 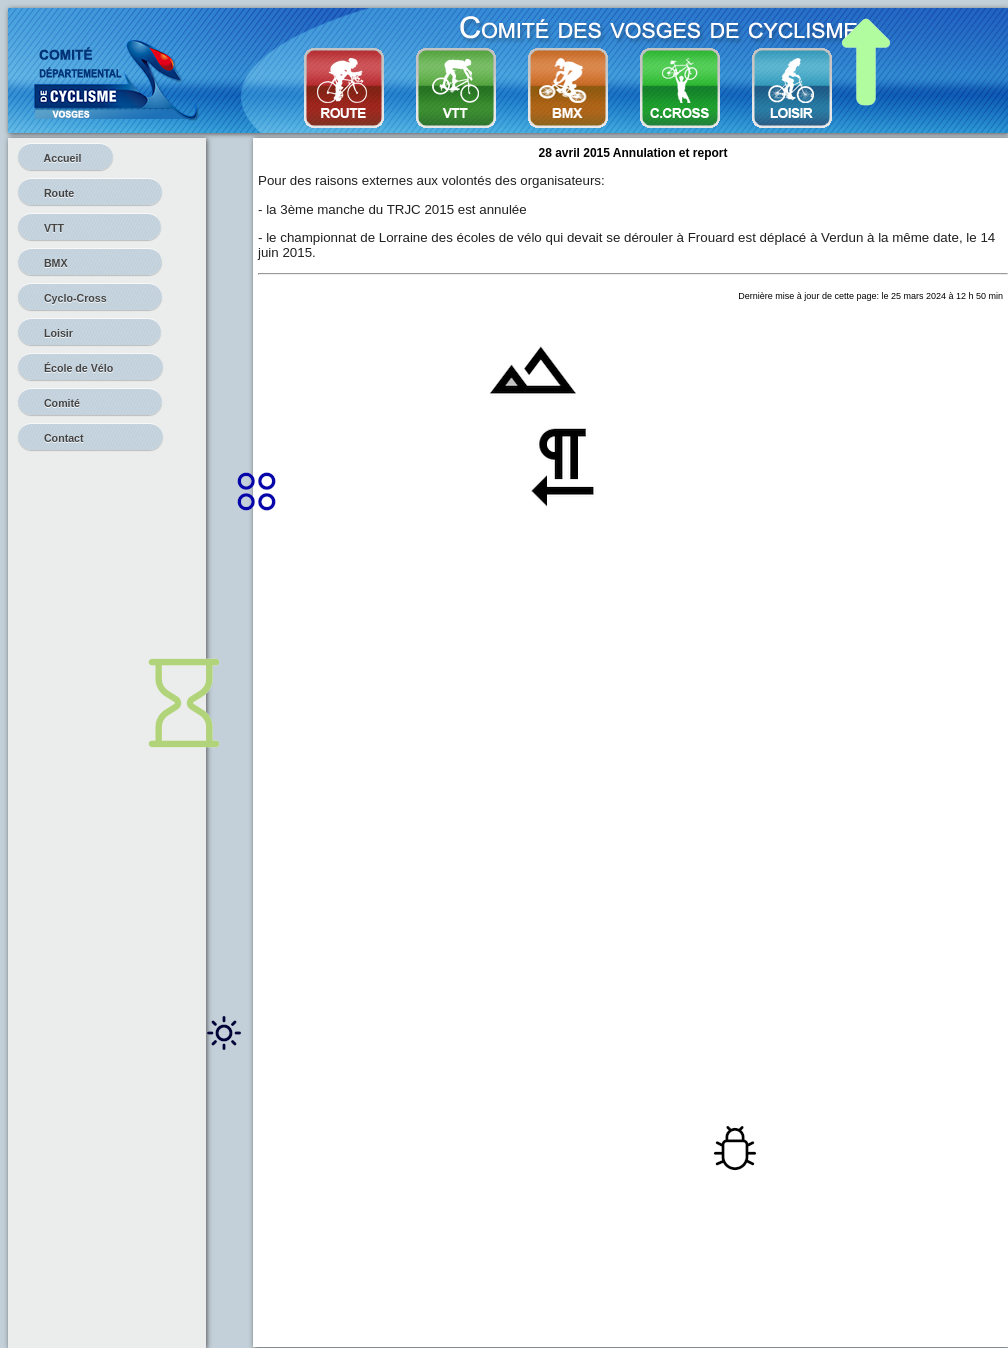 I want to click on open app grid or dashboard, so click(x=256, y=491).